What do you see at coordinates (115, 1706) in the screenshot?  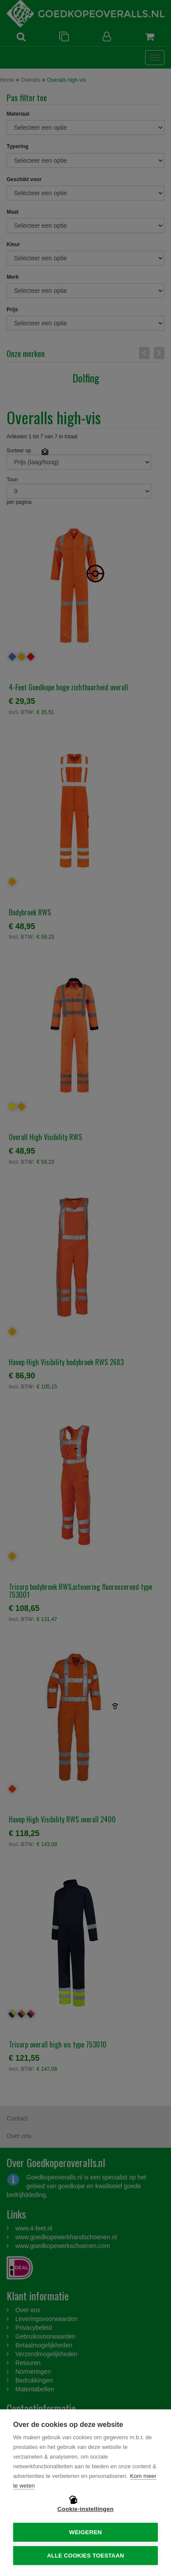 I see `calibrate compass or directional sensor` at bounding box center [115, 1706].